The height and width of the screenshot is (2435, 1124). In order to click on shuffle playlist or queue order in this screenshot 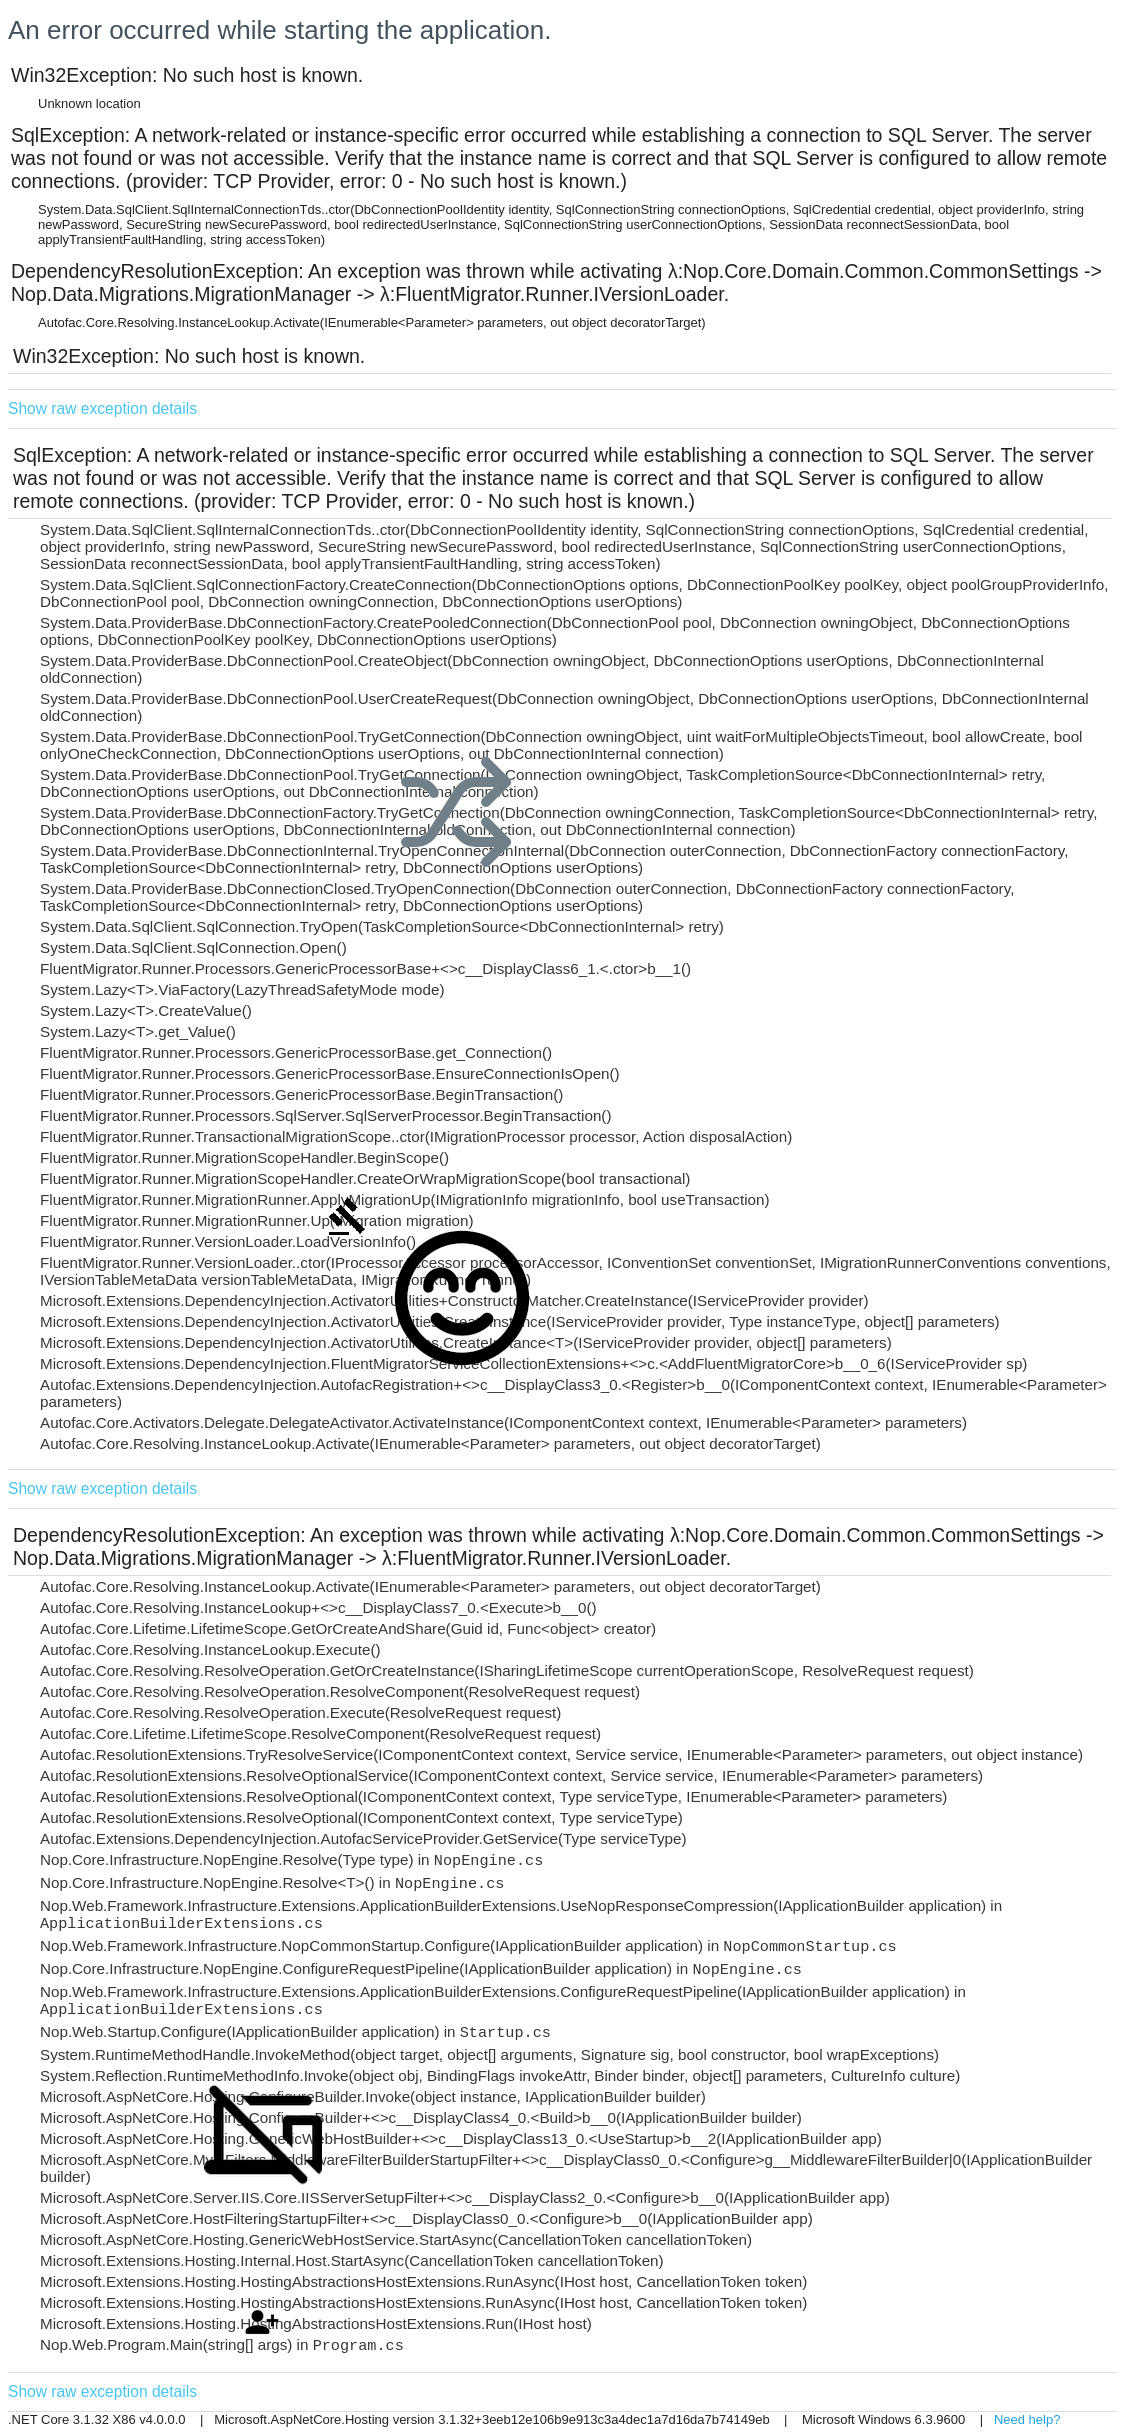, I will do `click(456, 812)`.